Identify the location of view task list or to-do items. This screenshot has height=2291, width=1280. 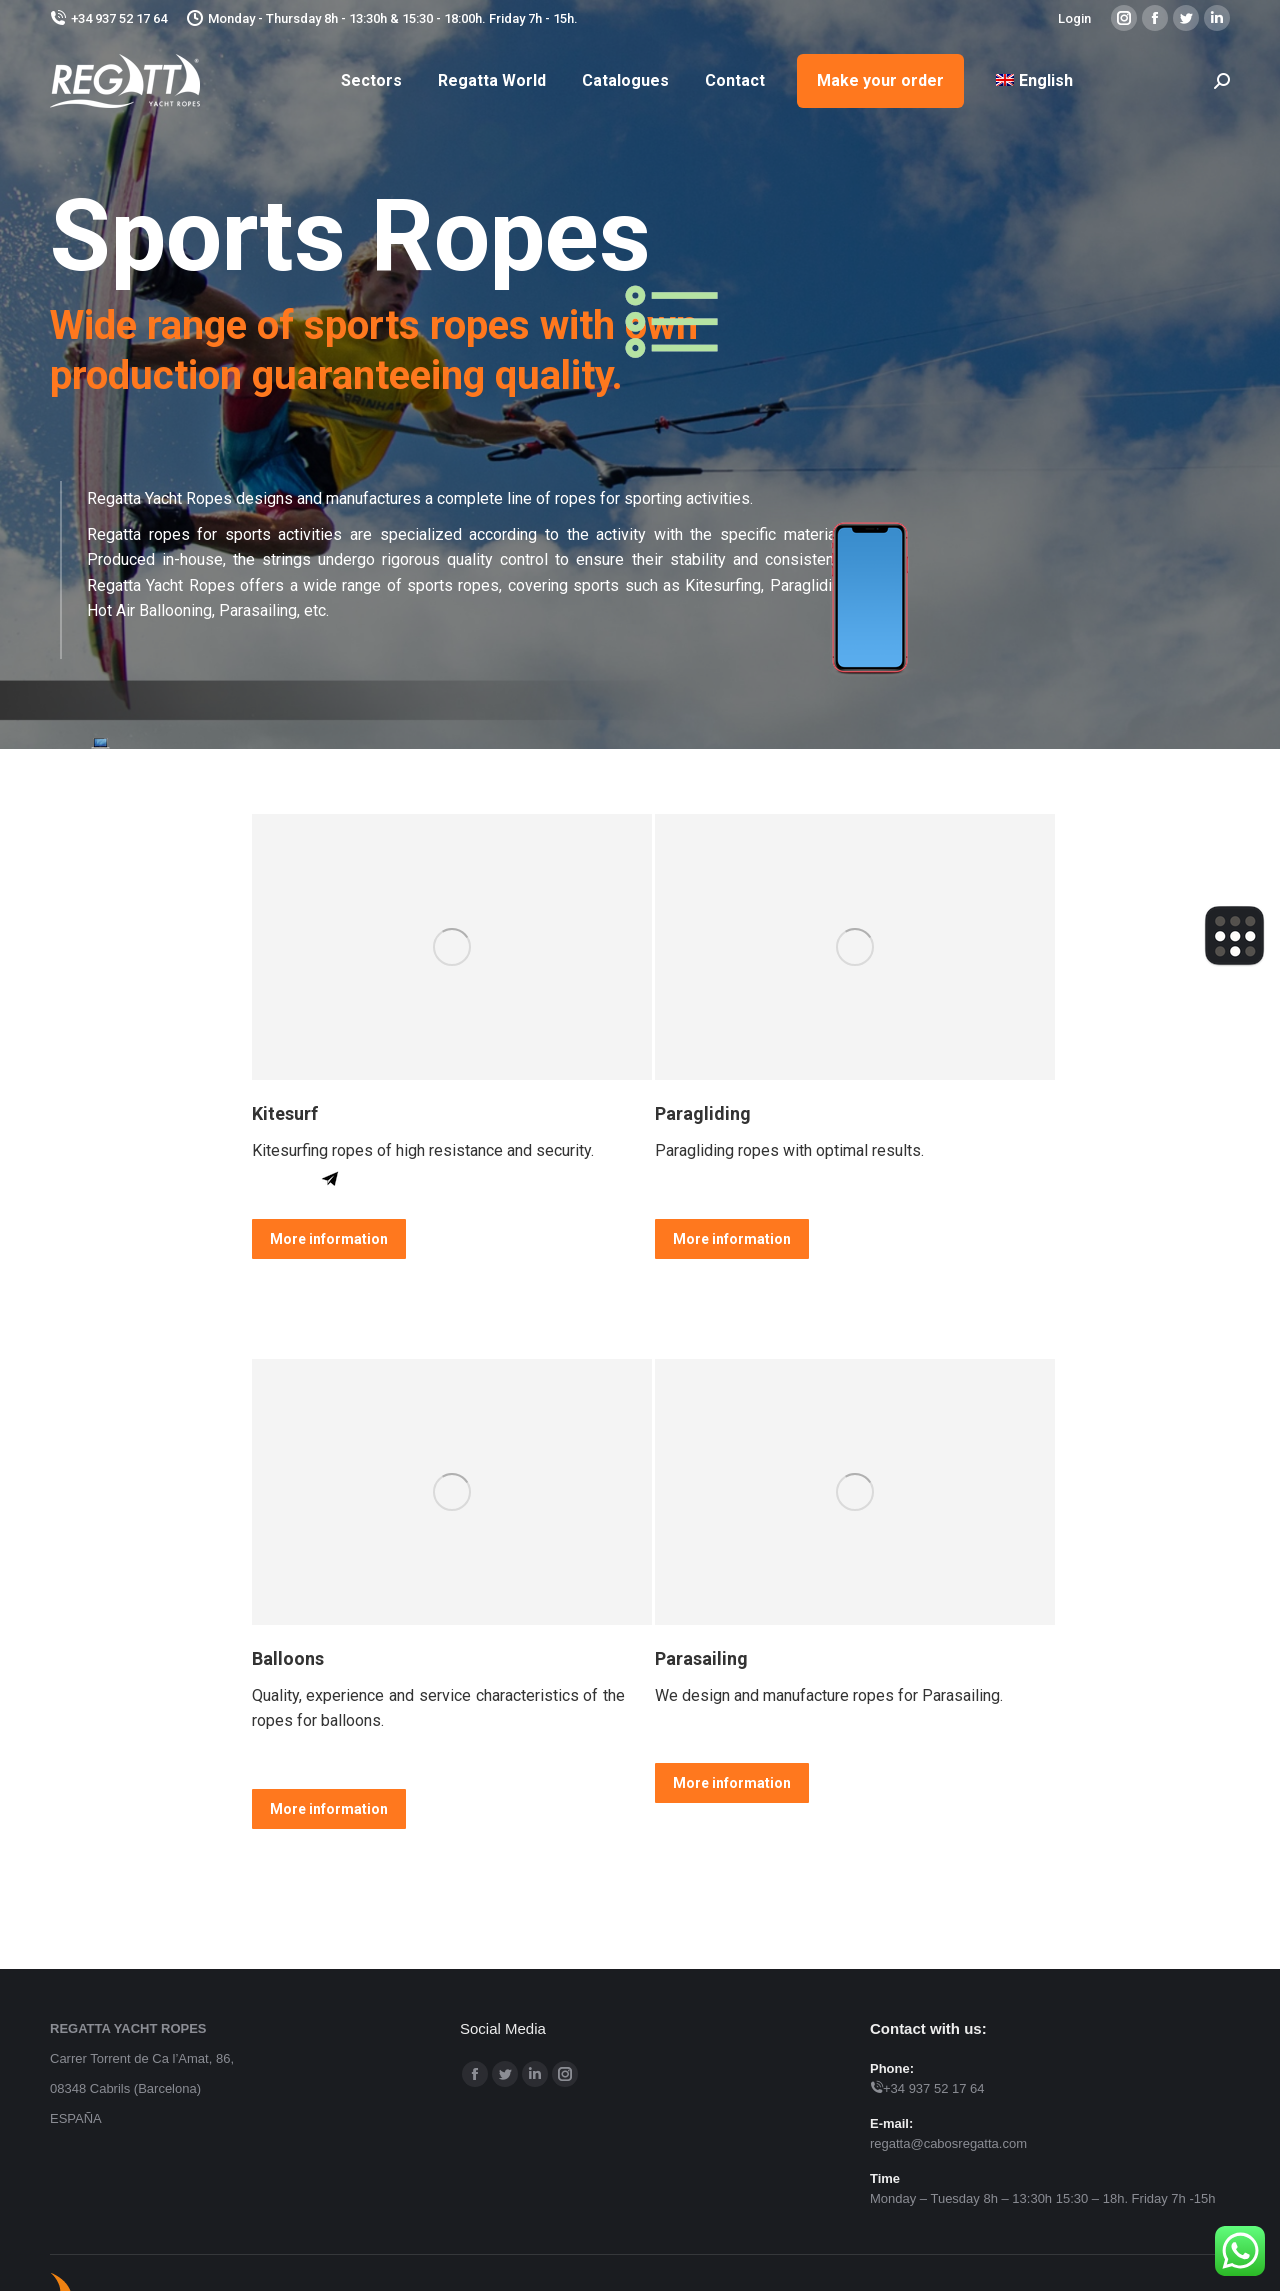
(671, 318).